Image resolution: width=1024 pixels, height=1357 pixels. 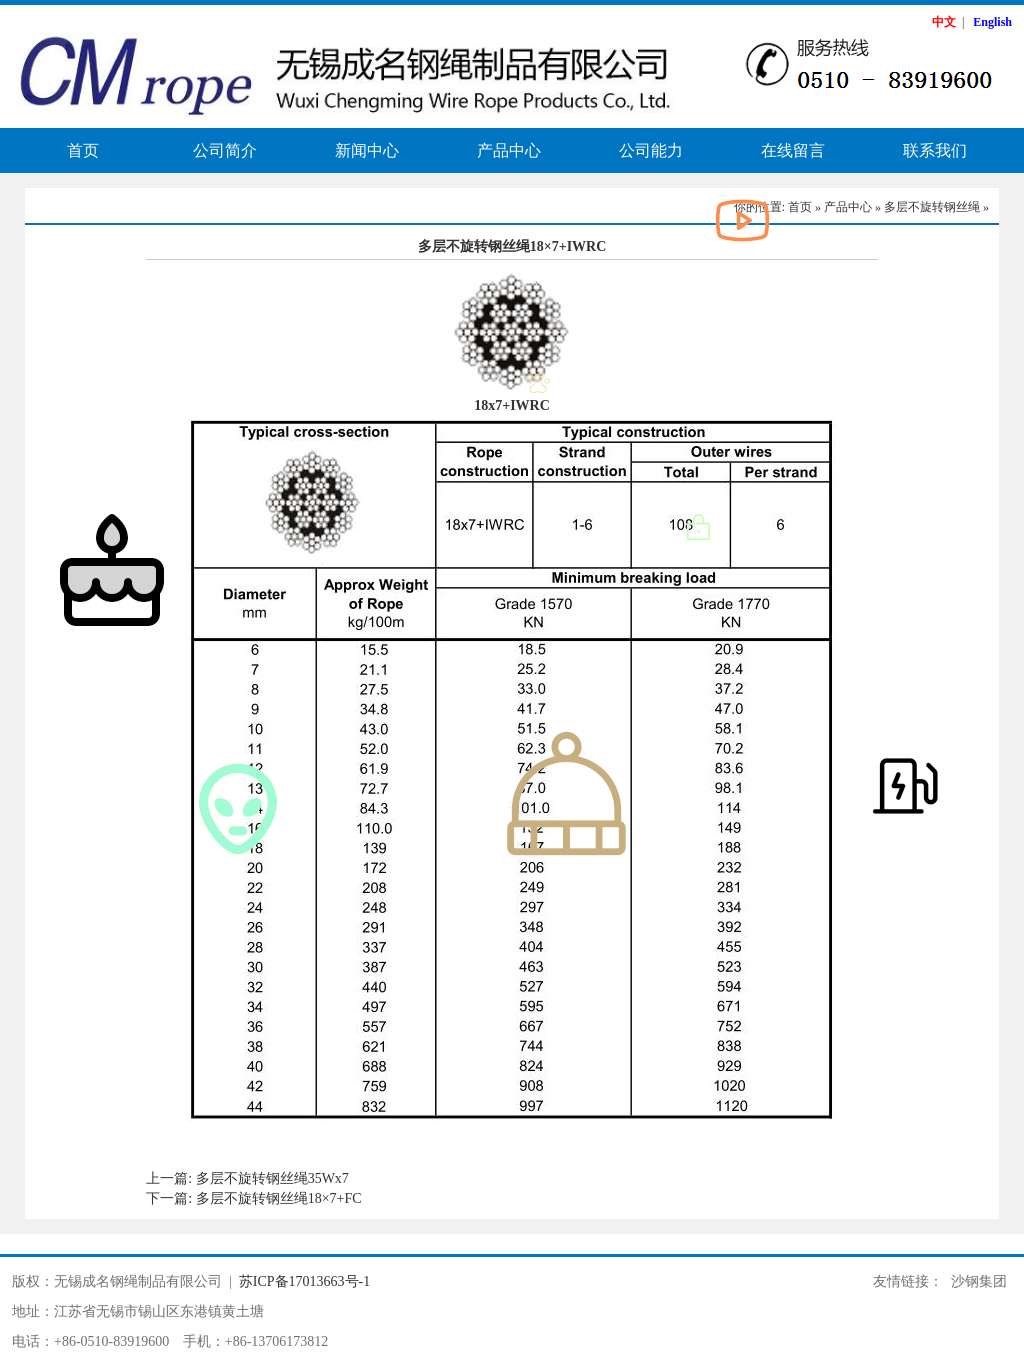 What do you see at coordinates (566, 800) in the screenshot?
I see `browse winter apparel or accessories` at bounding box center [566, 800].